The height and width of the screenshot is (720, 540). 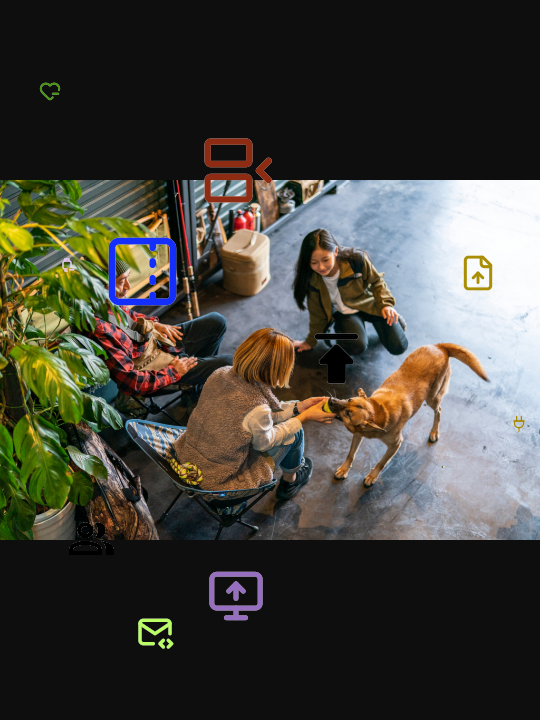 I want to click on connect to power or charging, so click(x=519, y=424).